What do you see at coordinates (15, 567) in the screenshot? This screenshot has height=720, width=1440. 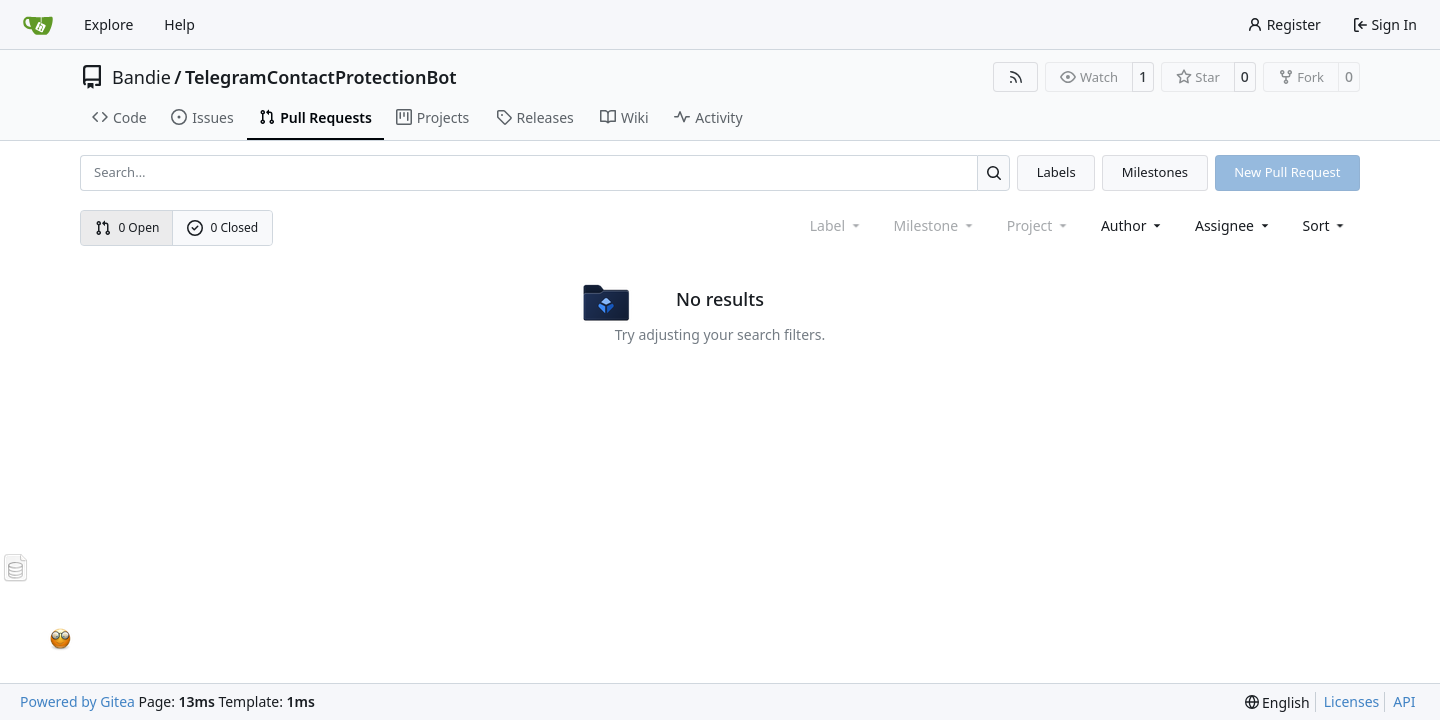 I see `sqlite3 database file` at bounding box center [15, 567].